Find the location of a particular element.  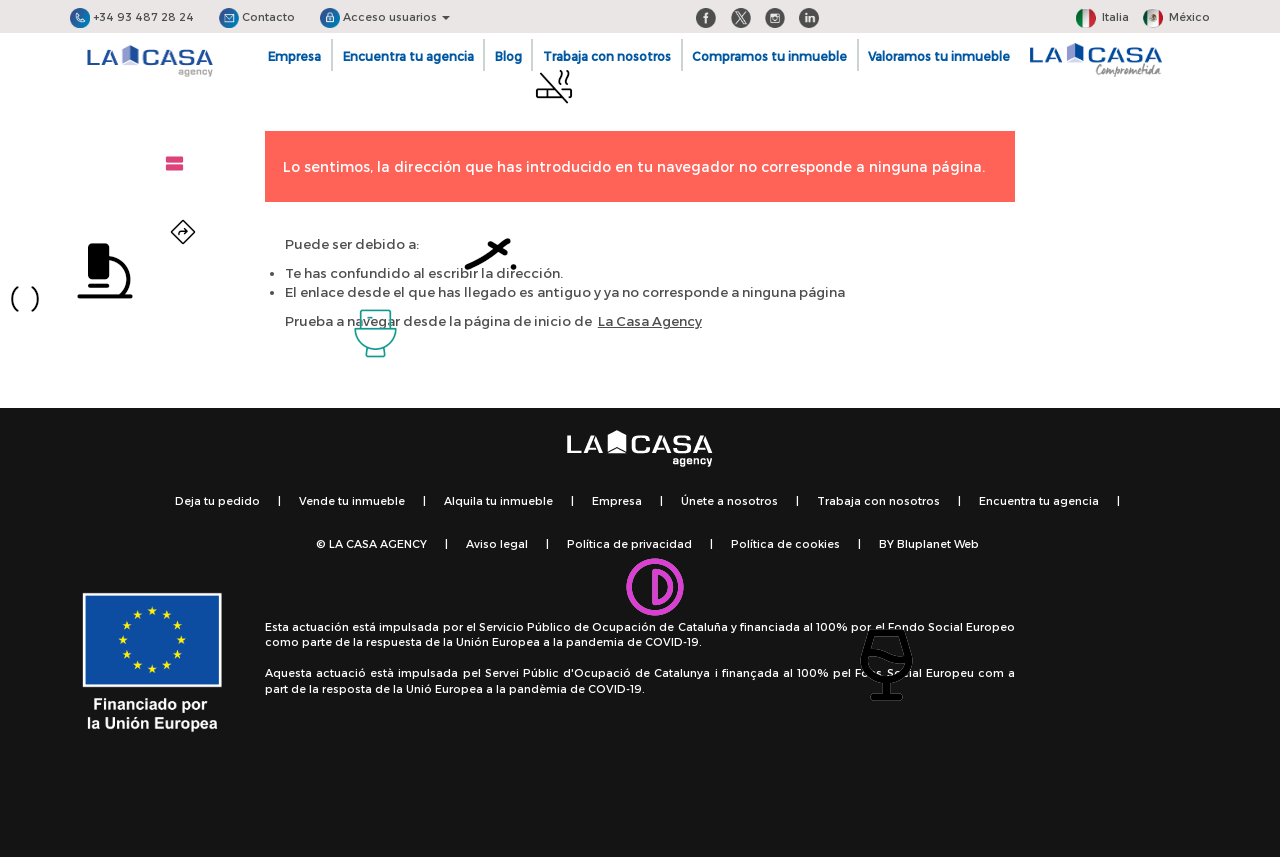

no smoking zone indicator is located at coordinates (554, 88).